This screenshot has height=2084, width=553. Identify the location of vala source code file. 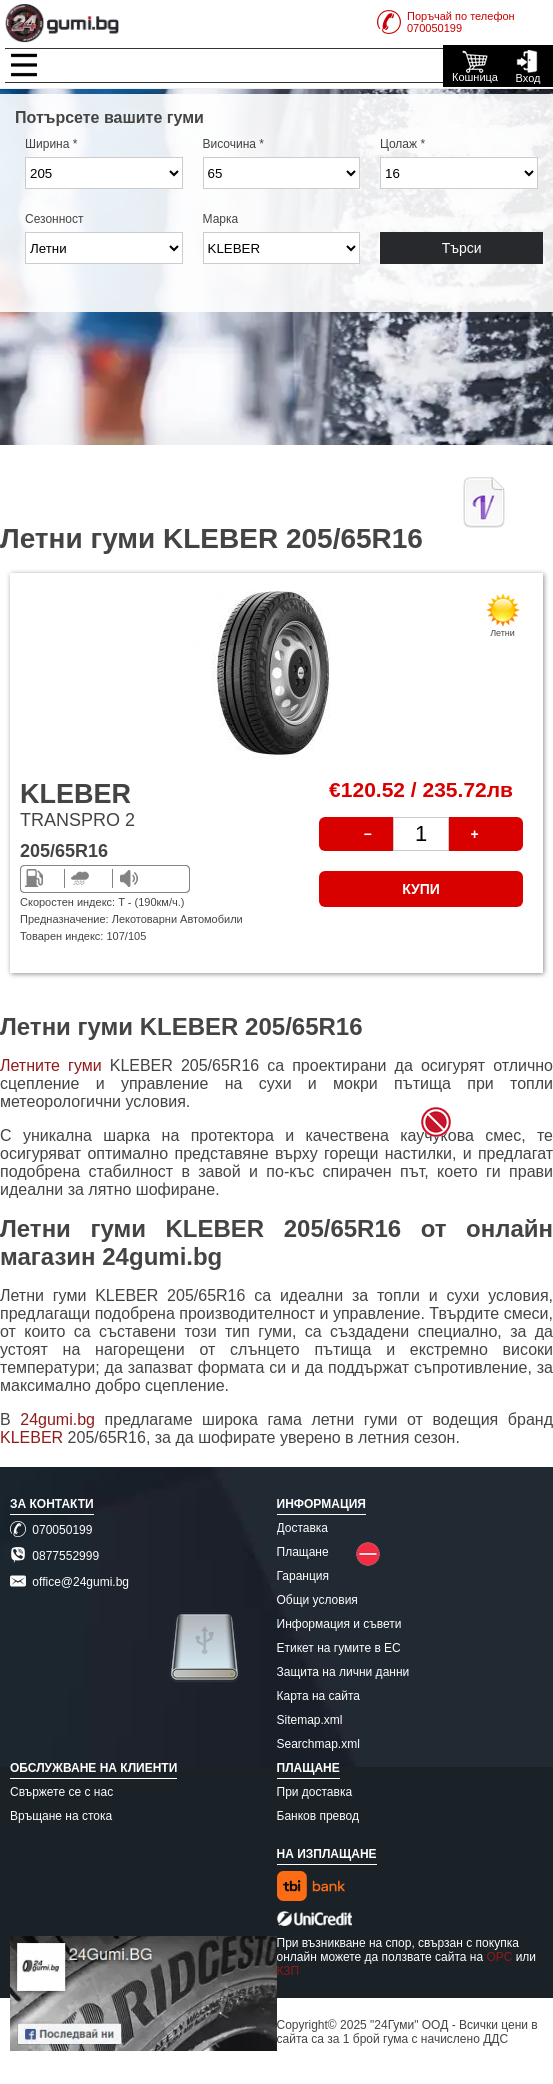
(484, 502).